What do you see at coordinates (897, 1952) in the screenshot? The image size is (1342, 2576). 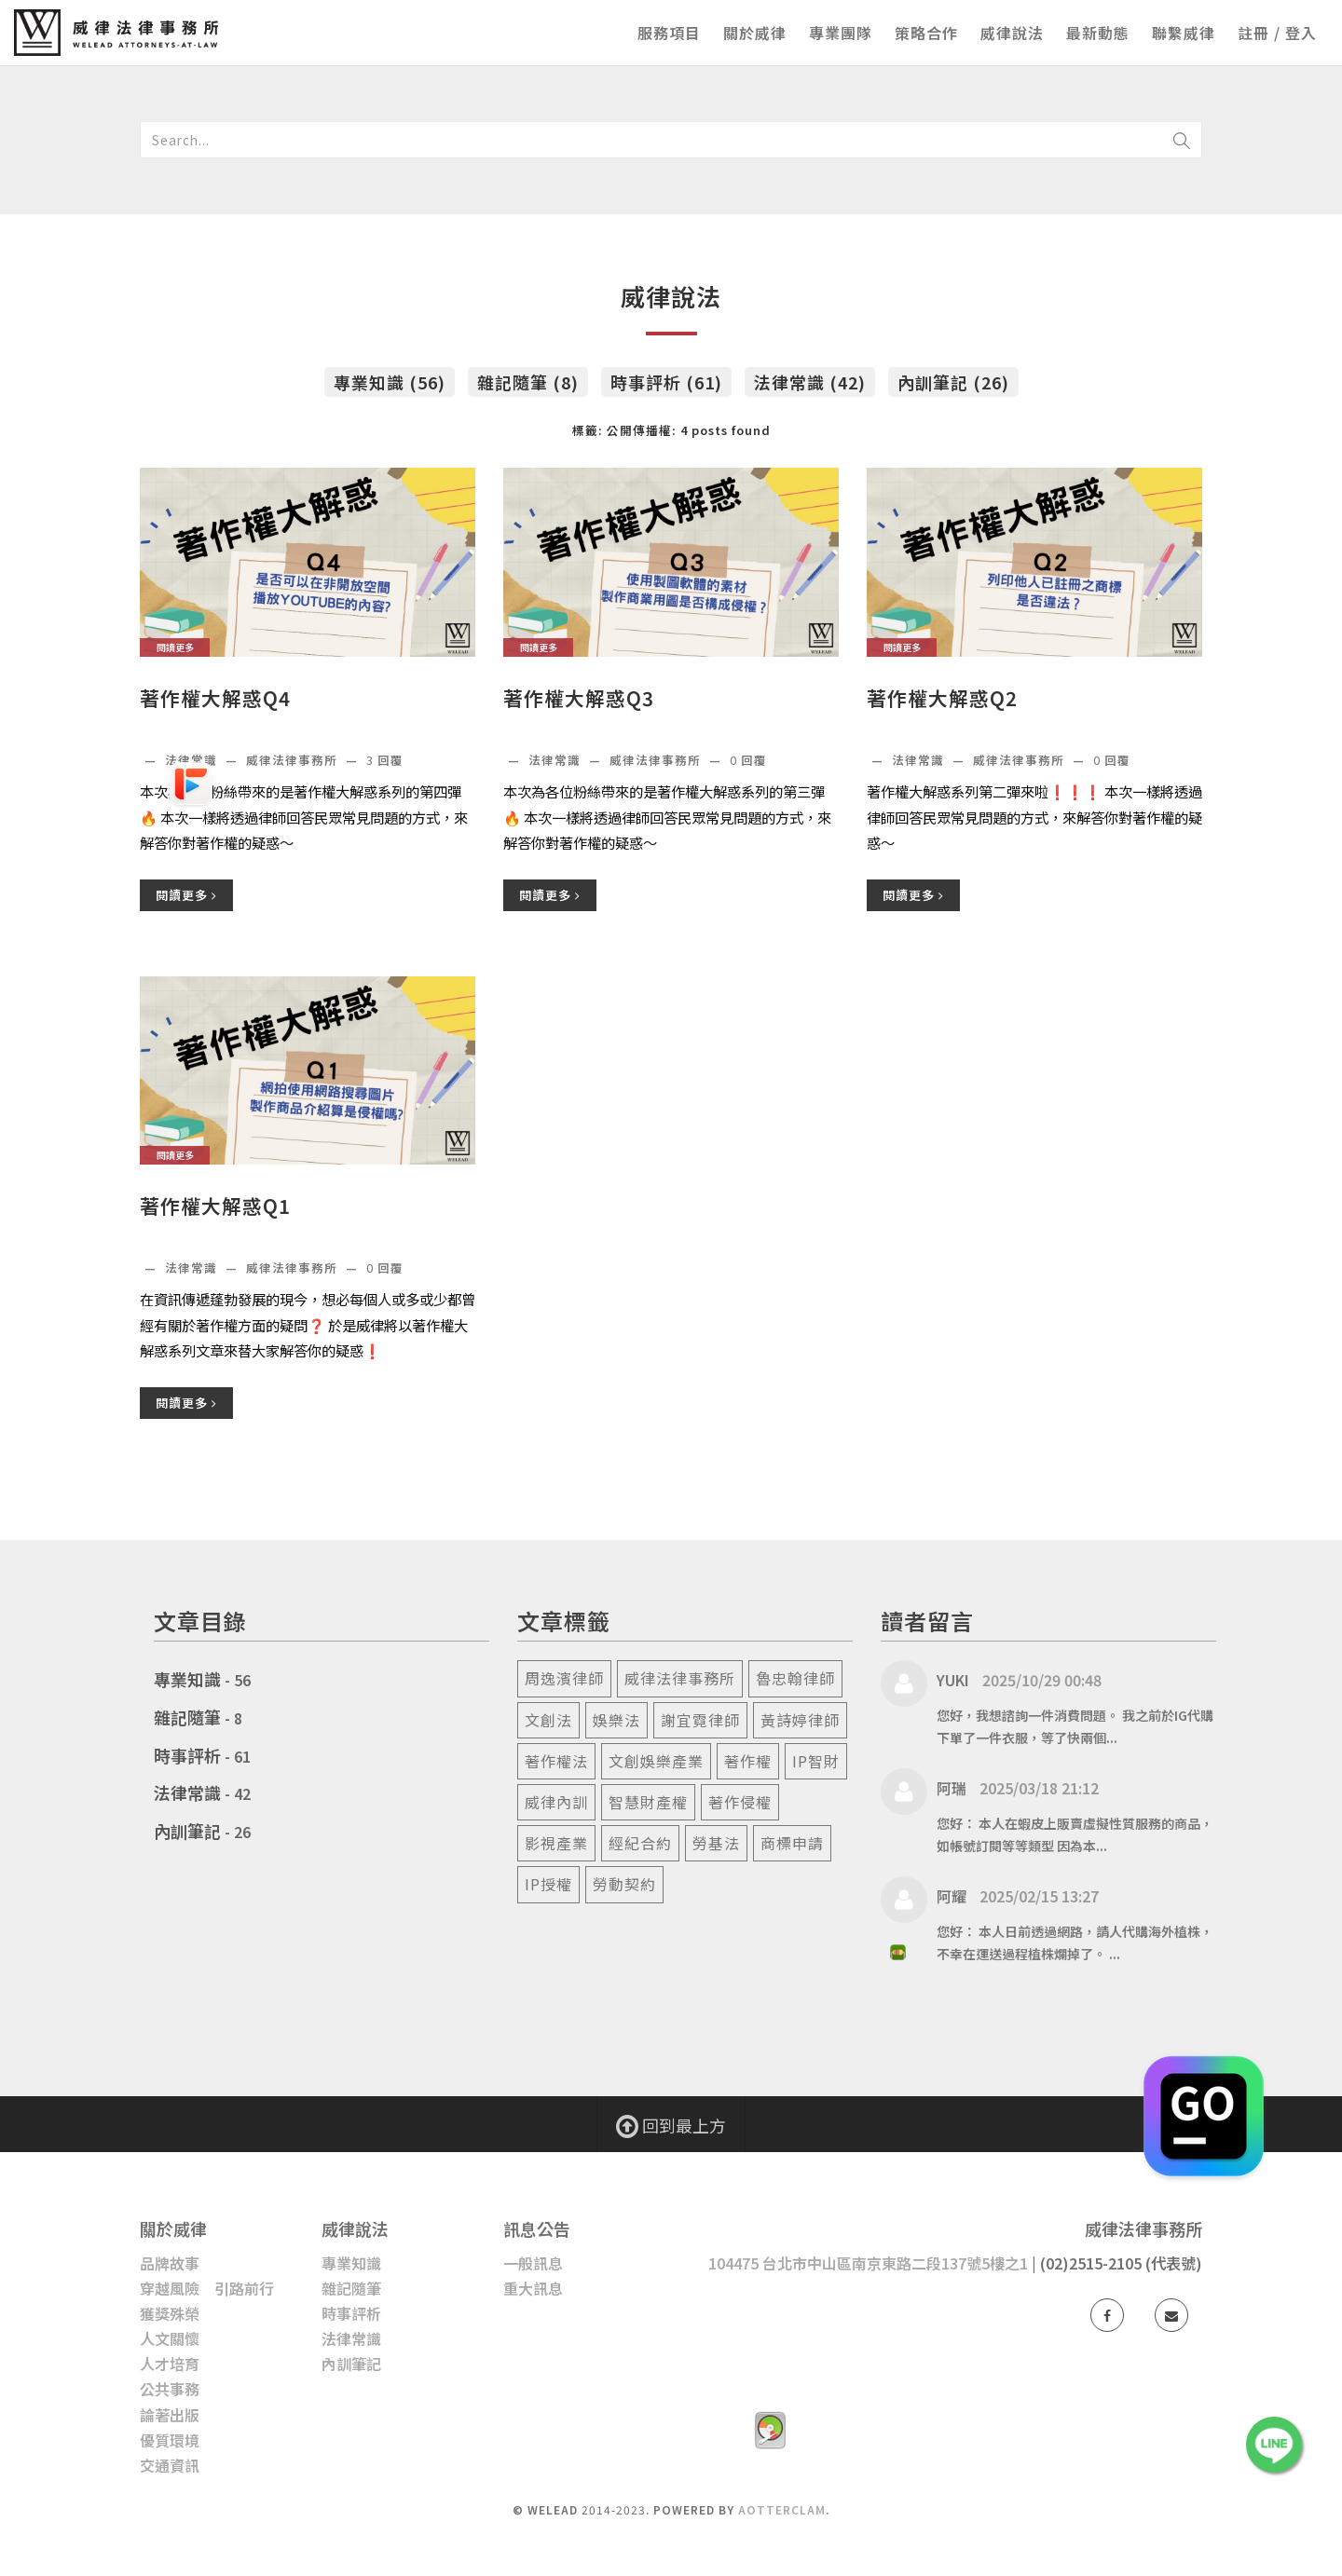 I see `open ColorCode app` at bounding box center [897, 1952].